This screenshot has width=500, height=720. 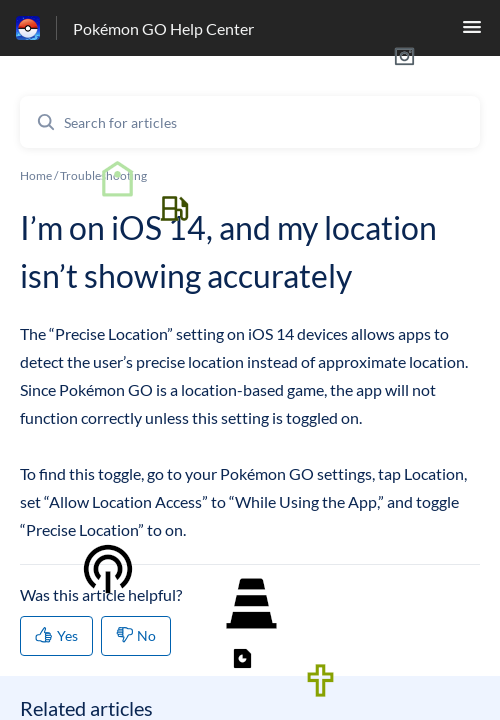 I want to click on find nearby gas stations, so click(x=174, y=208).